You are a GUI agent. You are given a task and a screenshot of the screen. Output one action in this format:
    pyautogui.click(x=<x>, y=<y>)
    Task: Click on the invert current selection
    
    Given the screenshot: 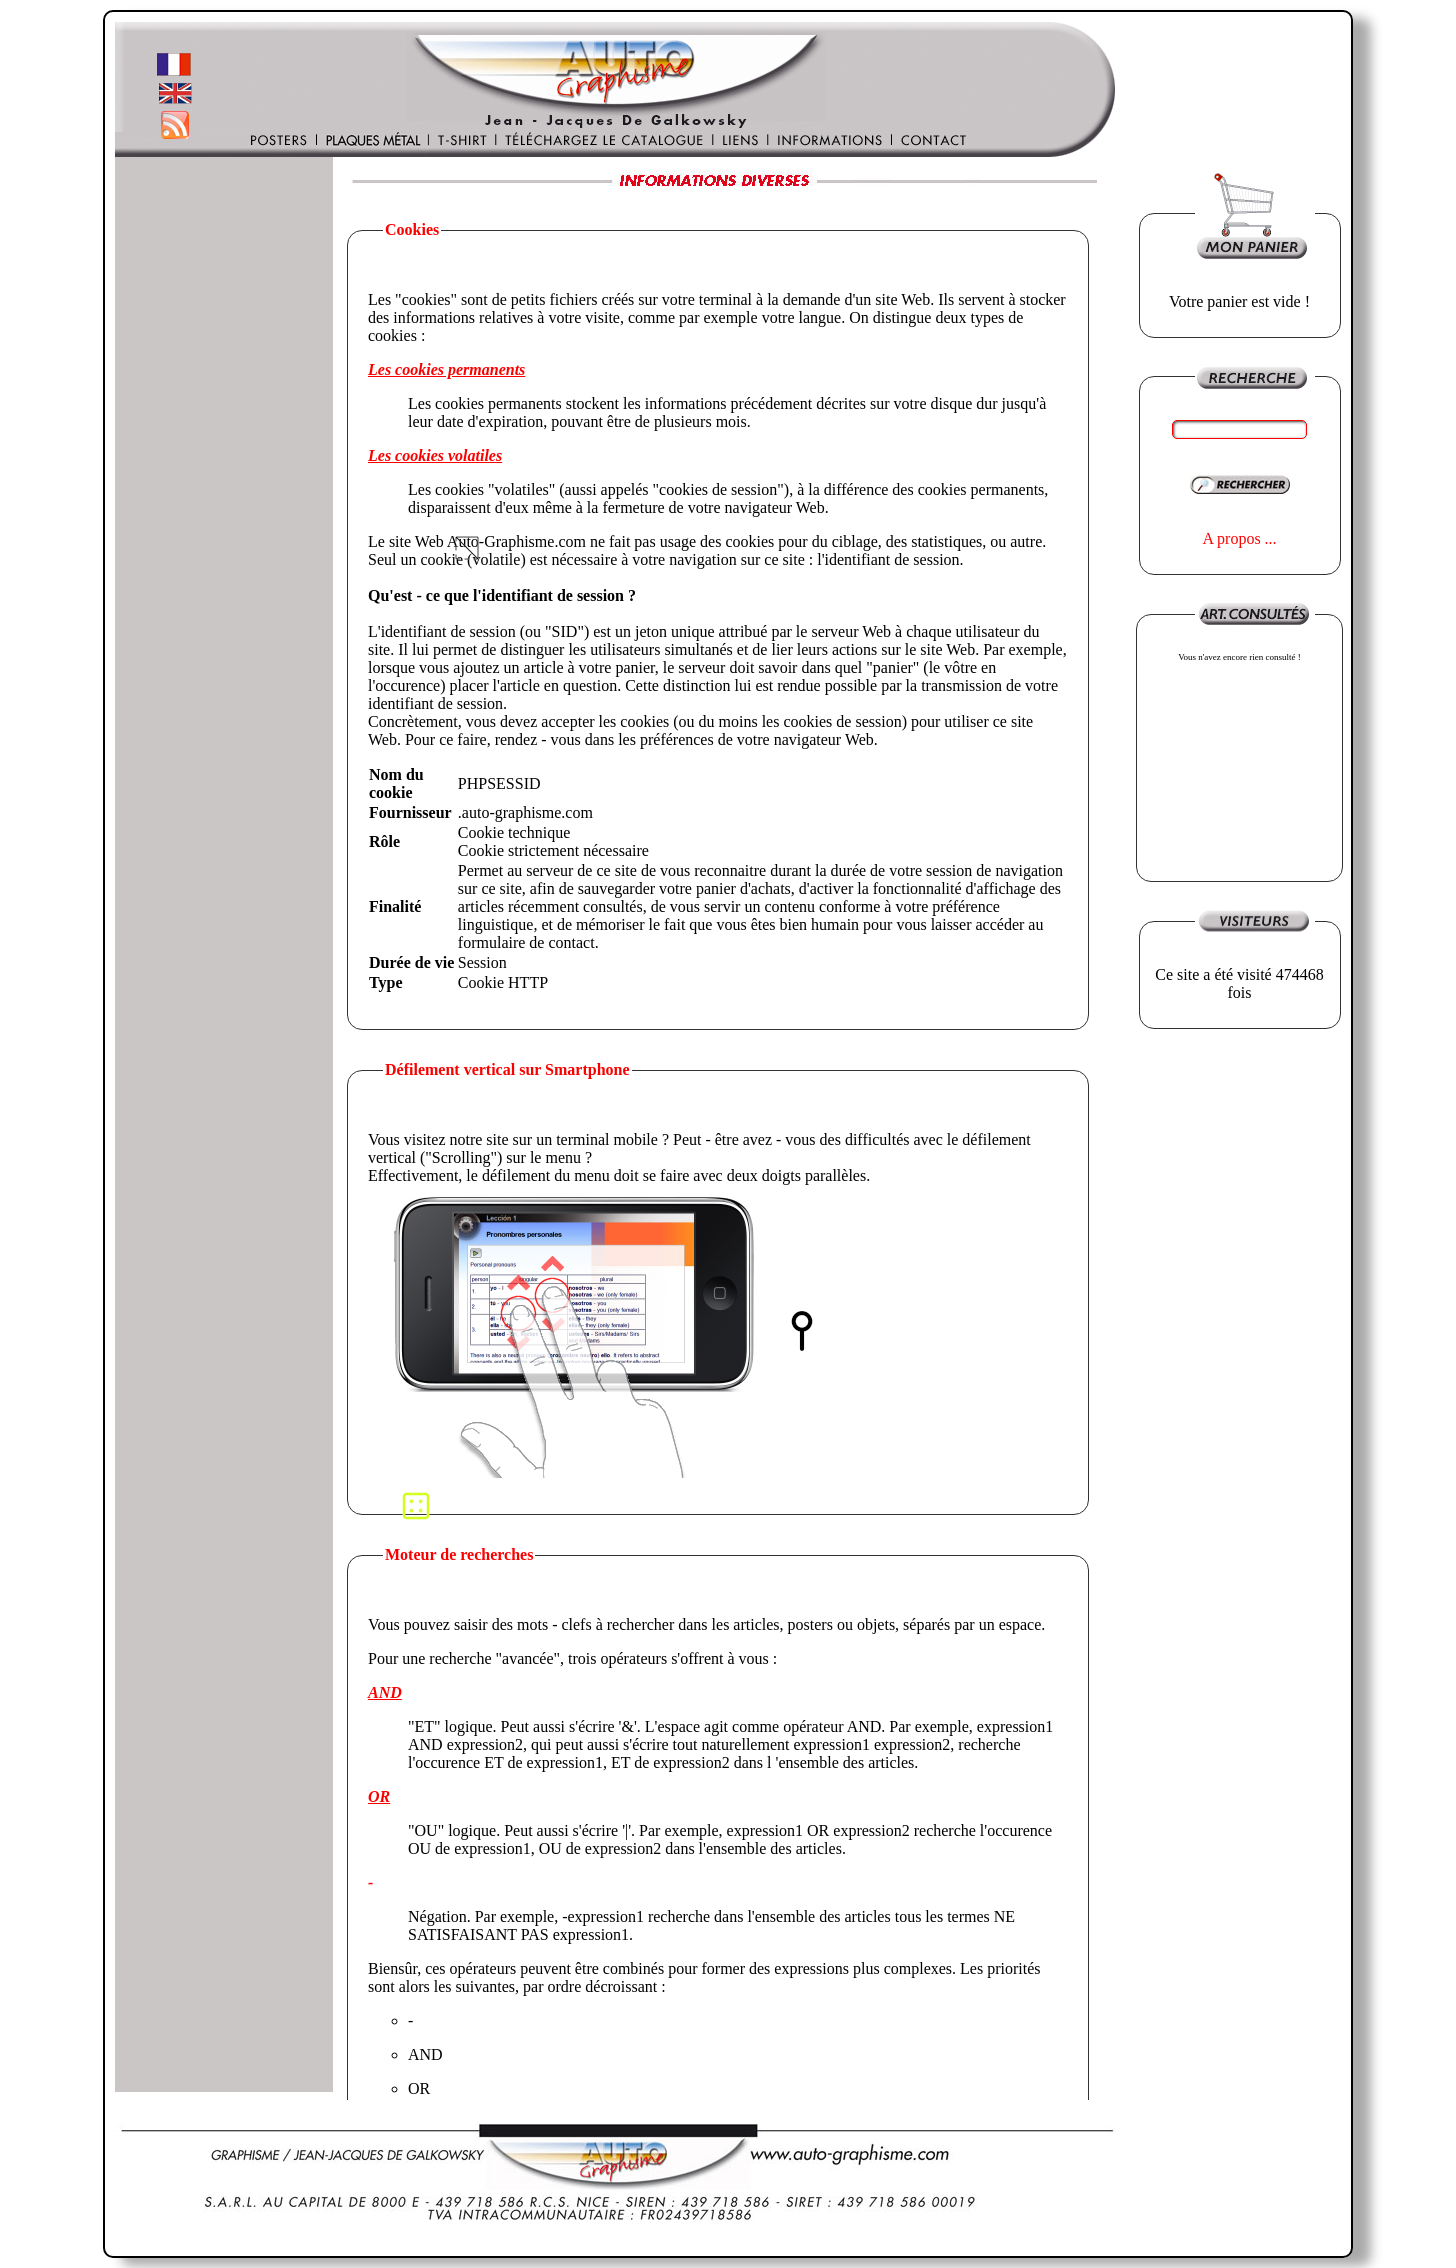 What is the action you would take?
    pyautogui.click(x=467, y=548)
    